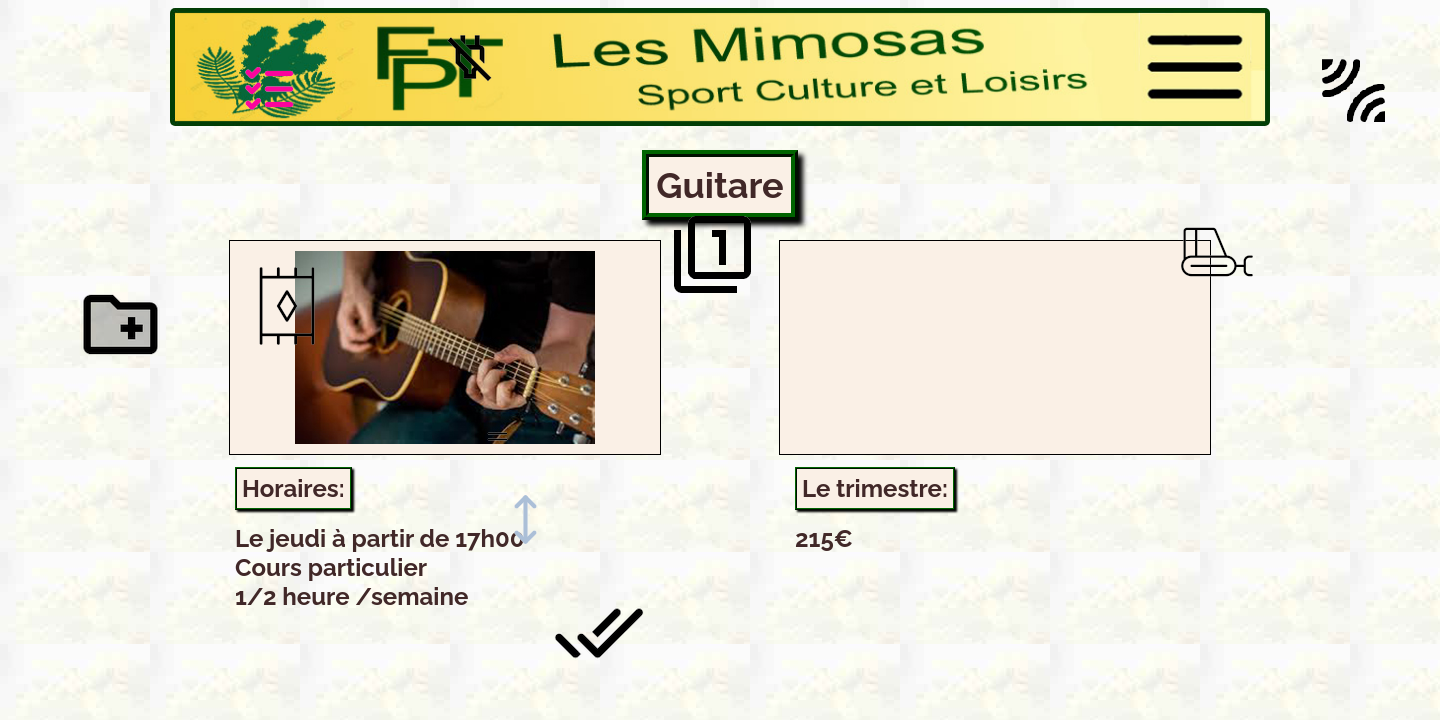 The height and width of the screenshot is (720, 1440). What do you see at coordinates (525, 519) in the screenshot?
I see `resize element vertically` at bounding box center [525, 519].